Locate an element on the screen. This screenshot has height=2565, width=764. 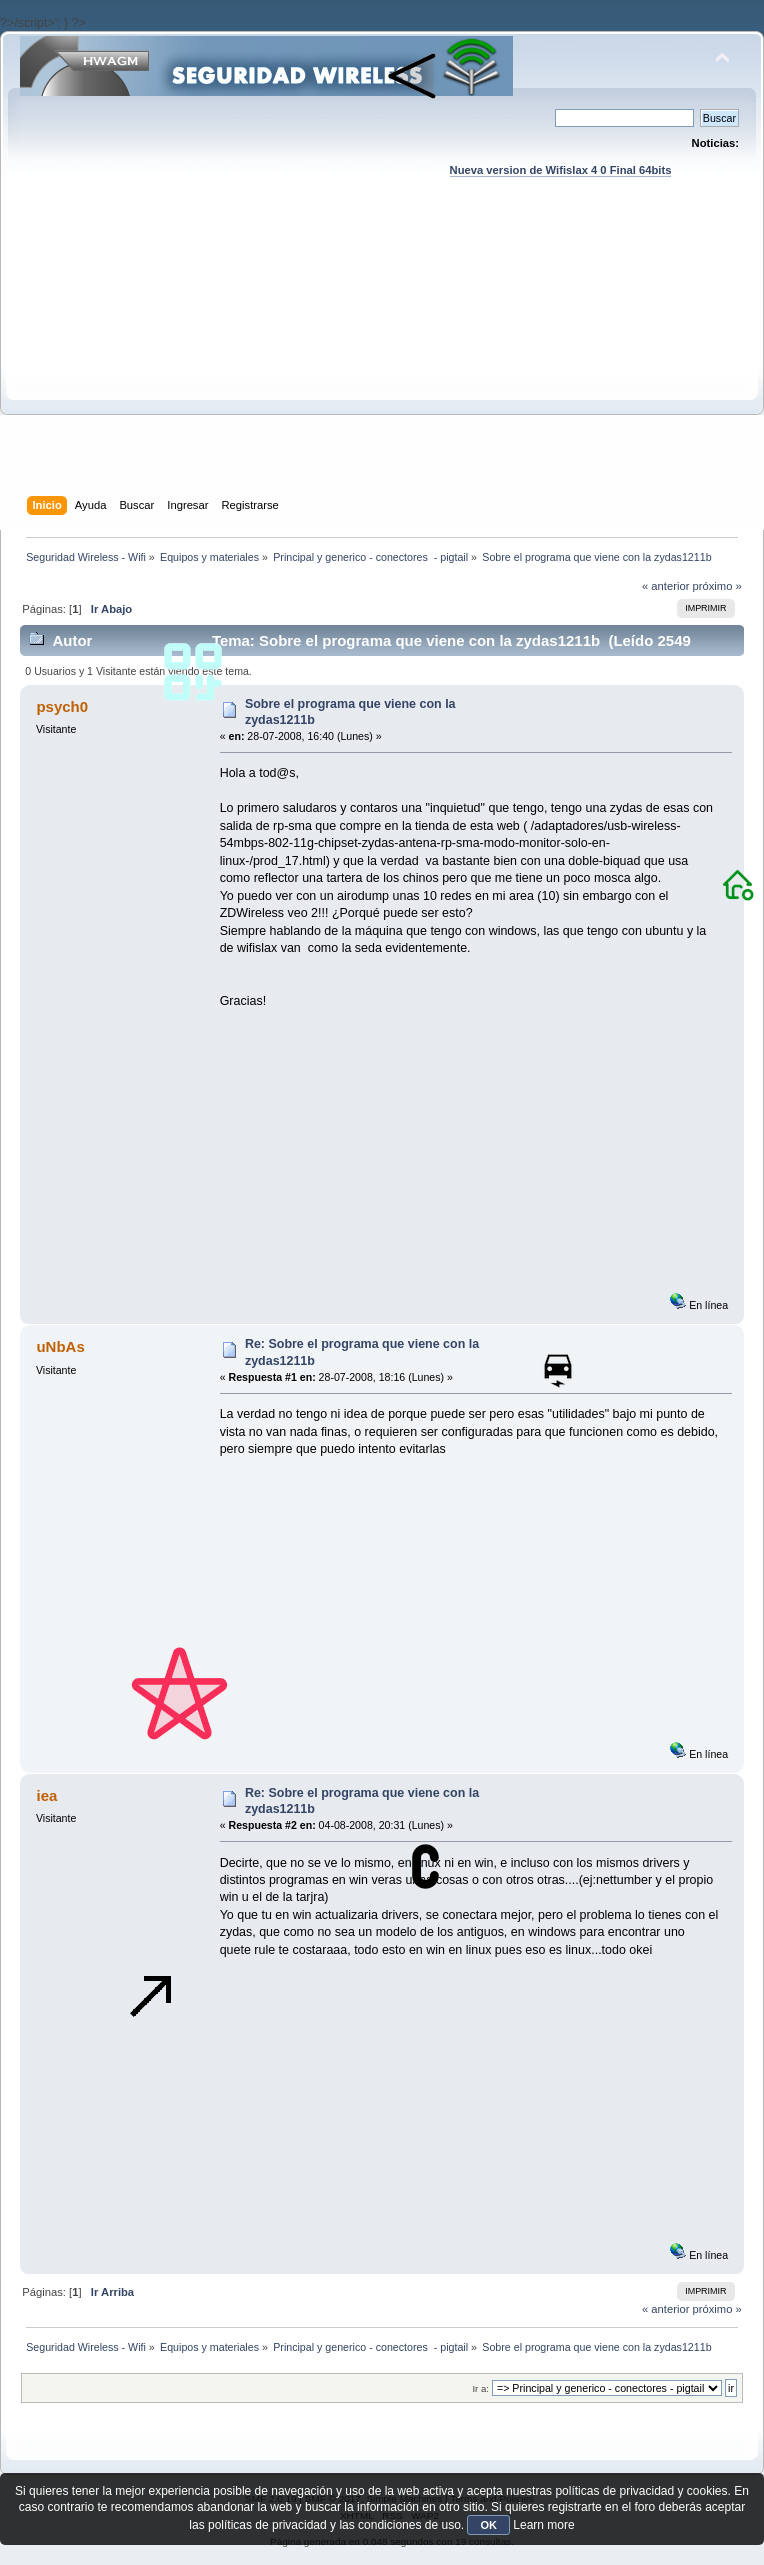
navigate to external link is located at coordinates (152, 1995).